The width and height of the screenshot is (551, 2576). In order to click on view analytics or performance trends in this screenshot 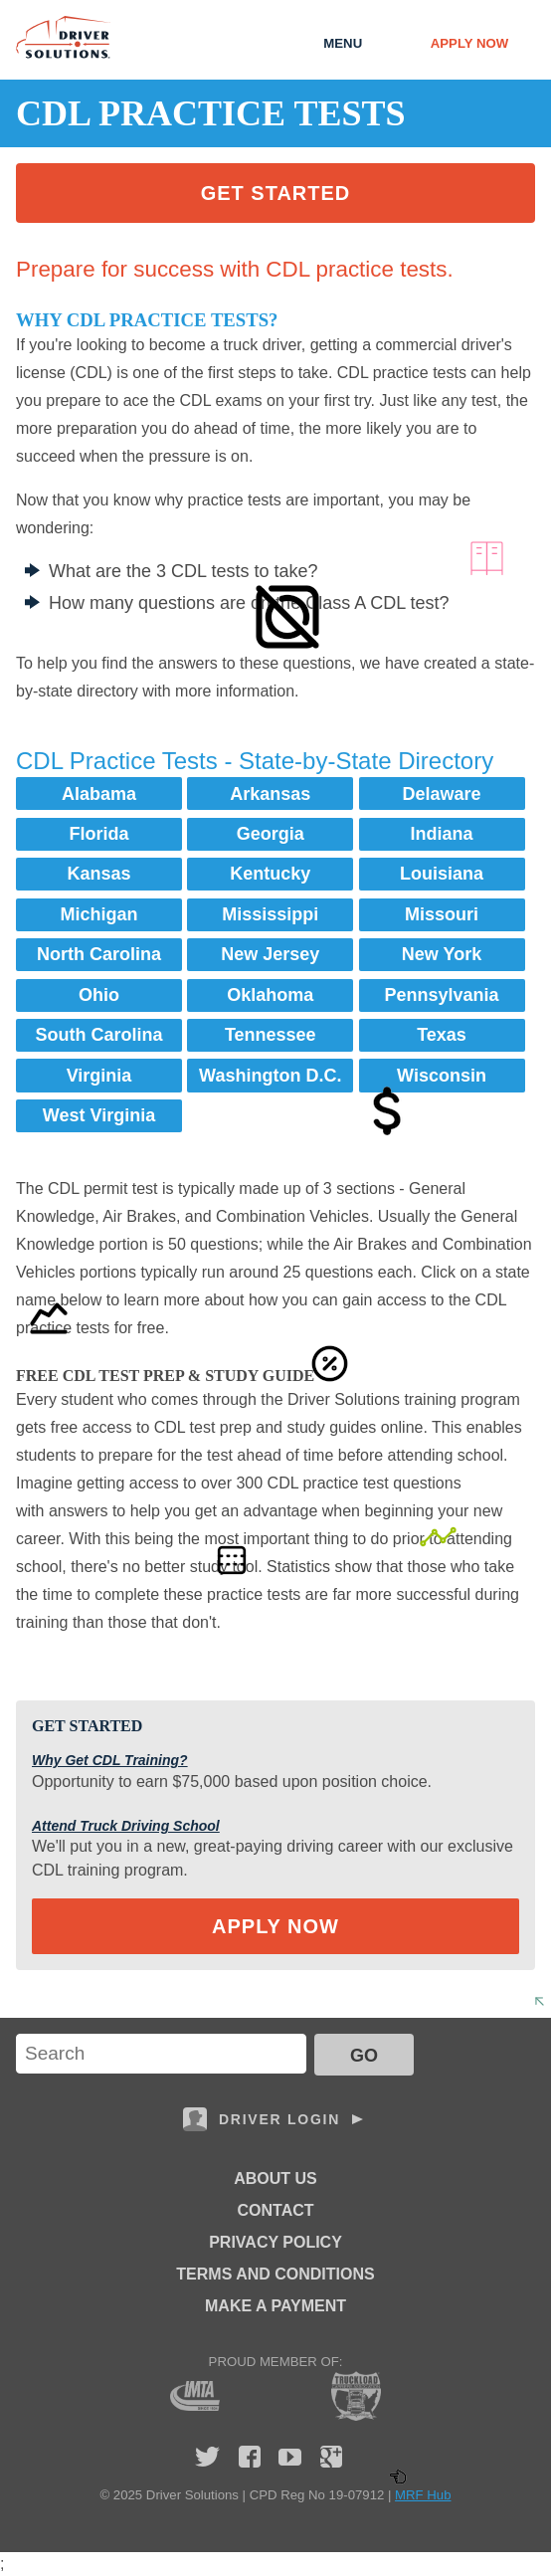, I will do `click(49, 1317)`.